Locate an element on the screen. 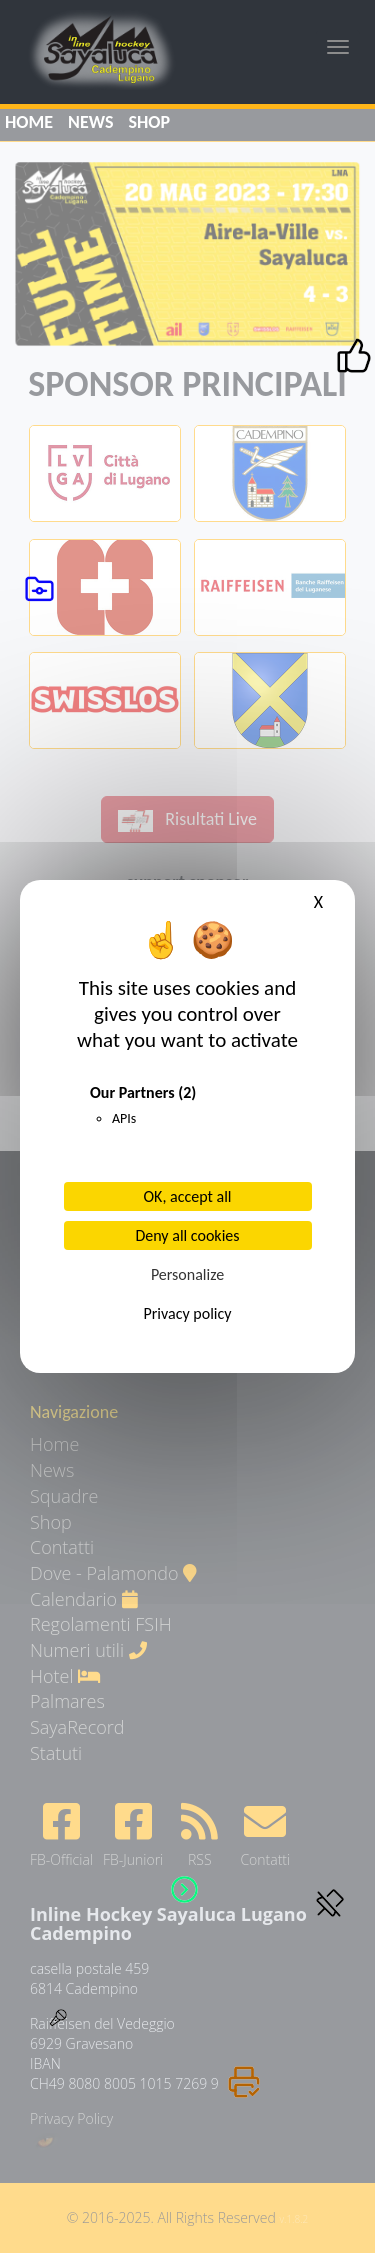 This screenshot has width=375, height=2253. access git repository folder is located at coordinates (39, 589).